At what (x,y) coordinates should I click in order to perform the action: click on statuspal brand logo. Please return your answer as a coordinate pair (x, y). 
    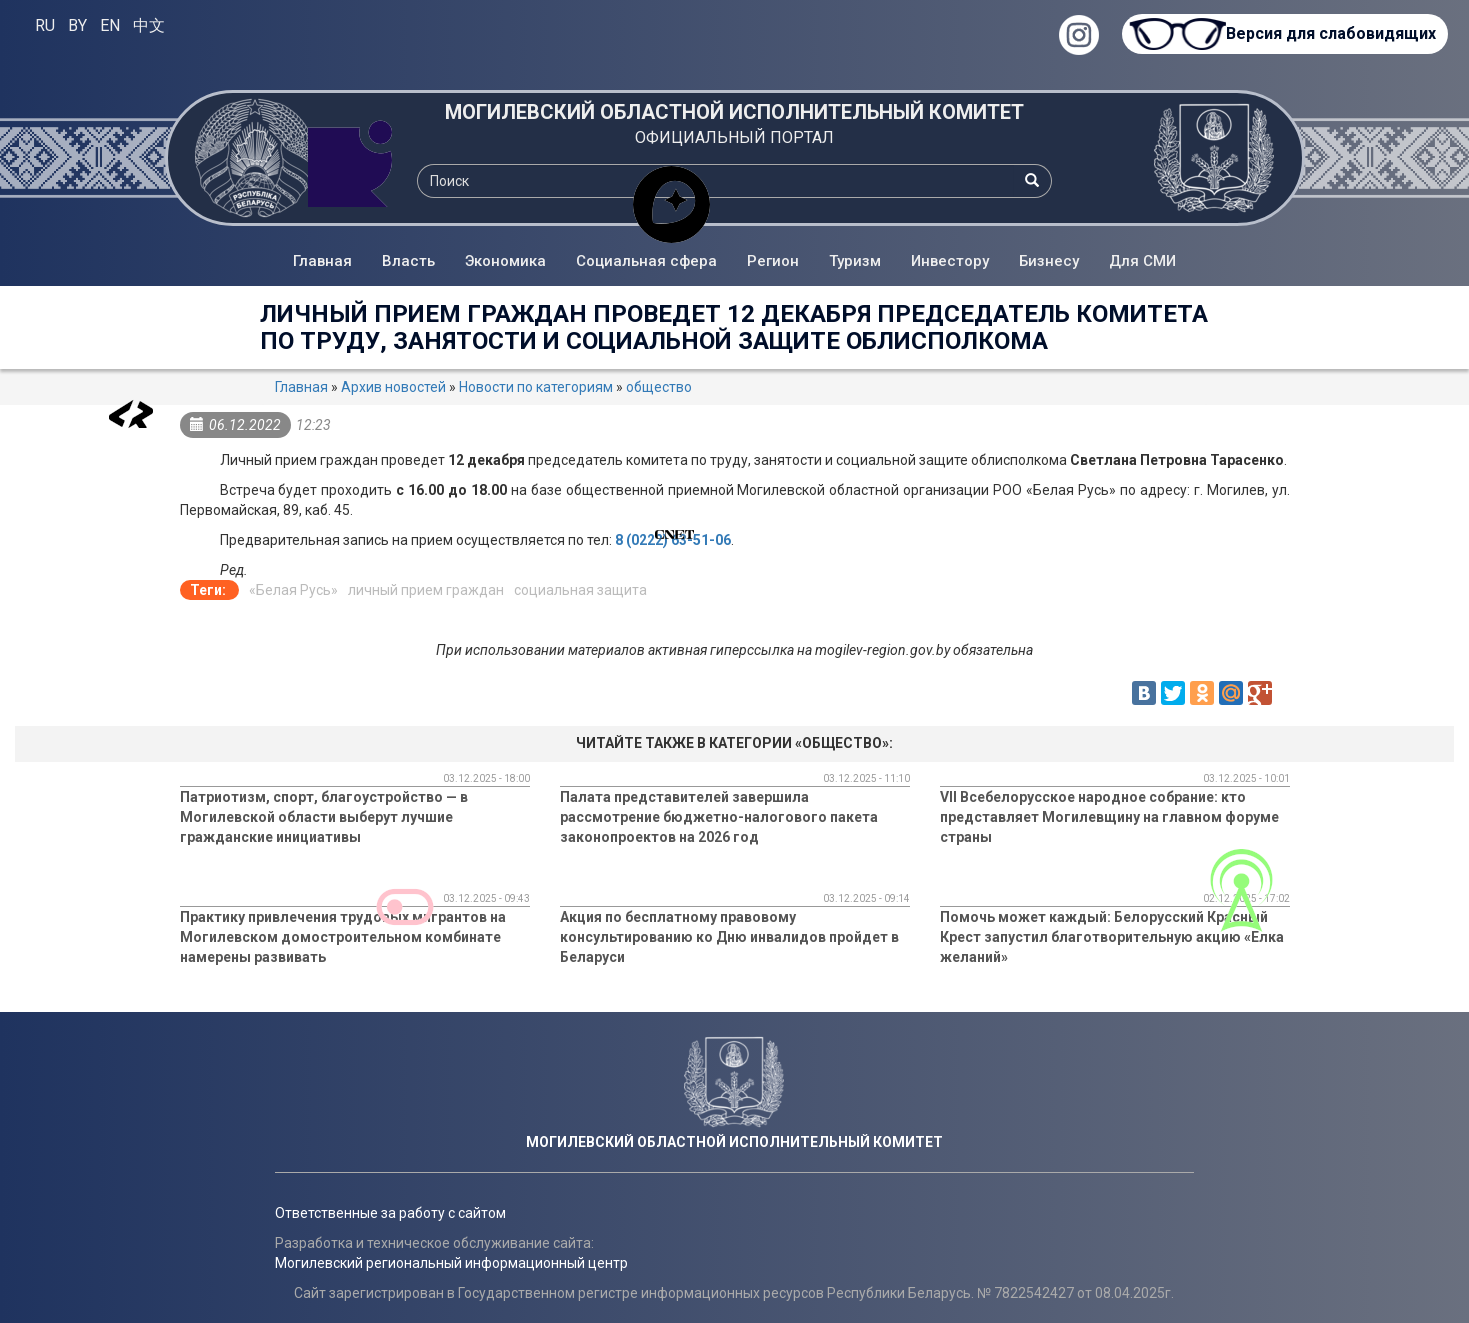
    Looking at the image, I should click on (1241, 890).